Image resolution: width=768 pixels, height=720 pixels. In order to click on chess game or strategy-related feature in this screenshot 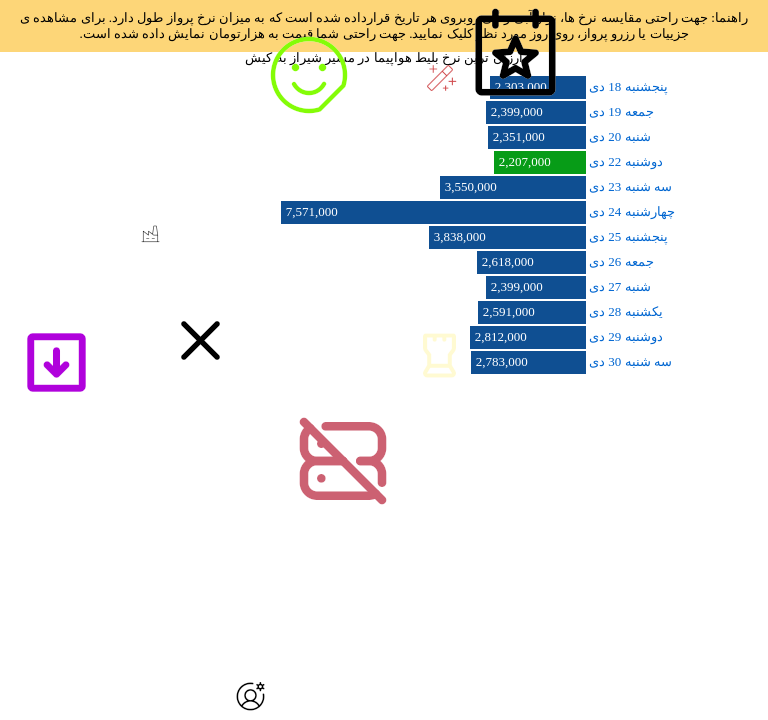, I will do `click(439, 355)`.